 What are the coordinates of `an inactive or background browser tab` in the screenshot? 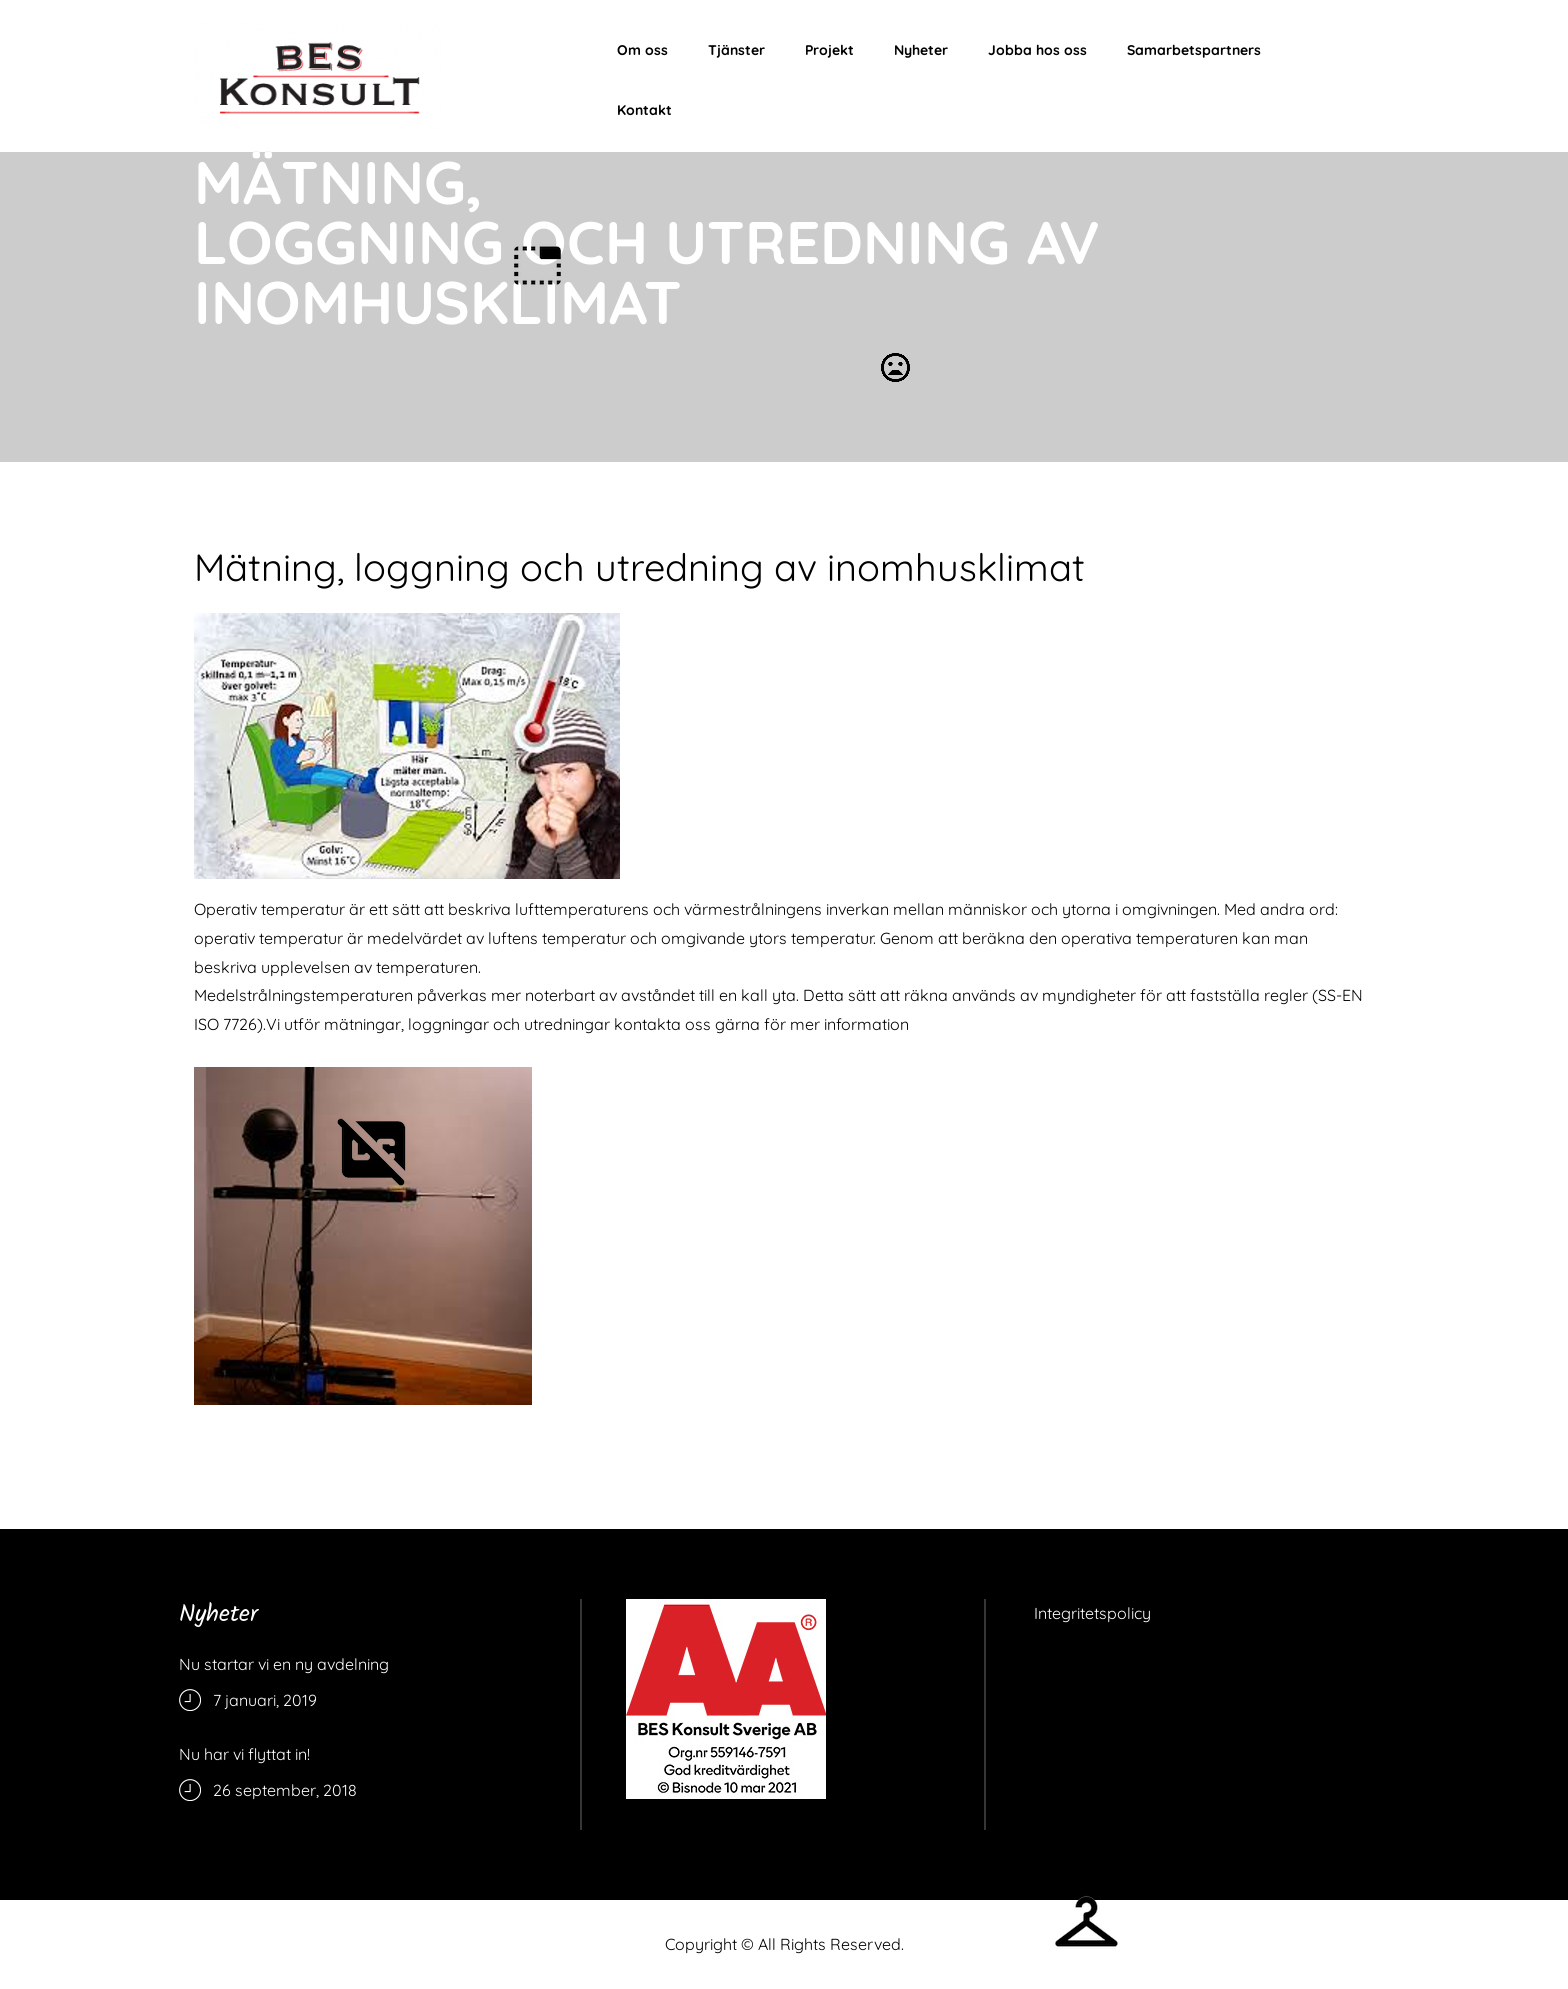 It's located at (537, 265).